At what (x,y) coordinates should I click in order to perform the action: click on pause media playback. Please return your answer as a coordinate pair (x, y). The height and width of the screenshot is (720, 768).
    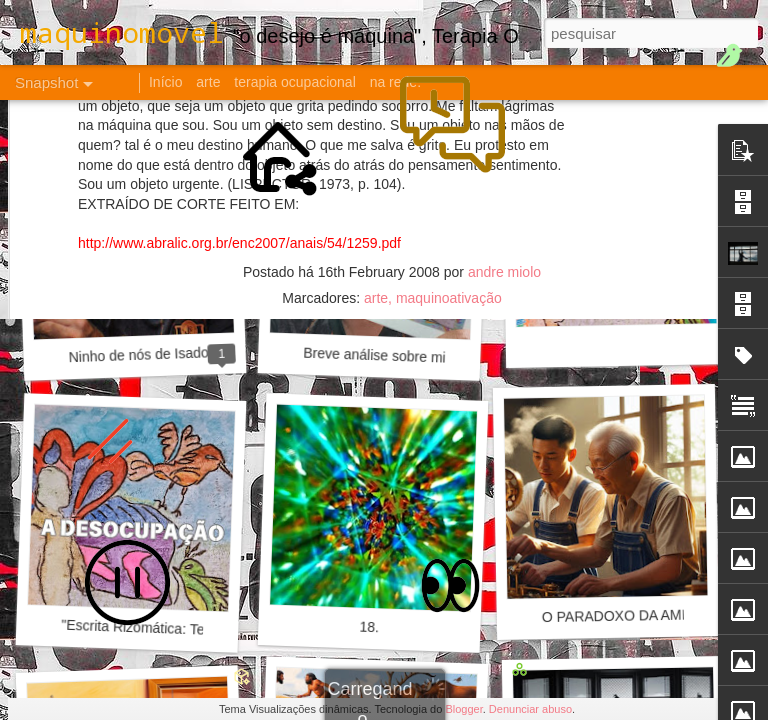
    Looking at the image, I should click on (127, 582).